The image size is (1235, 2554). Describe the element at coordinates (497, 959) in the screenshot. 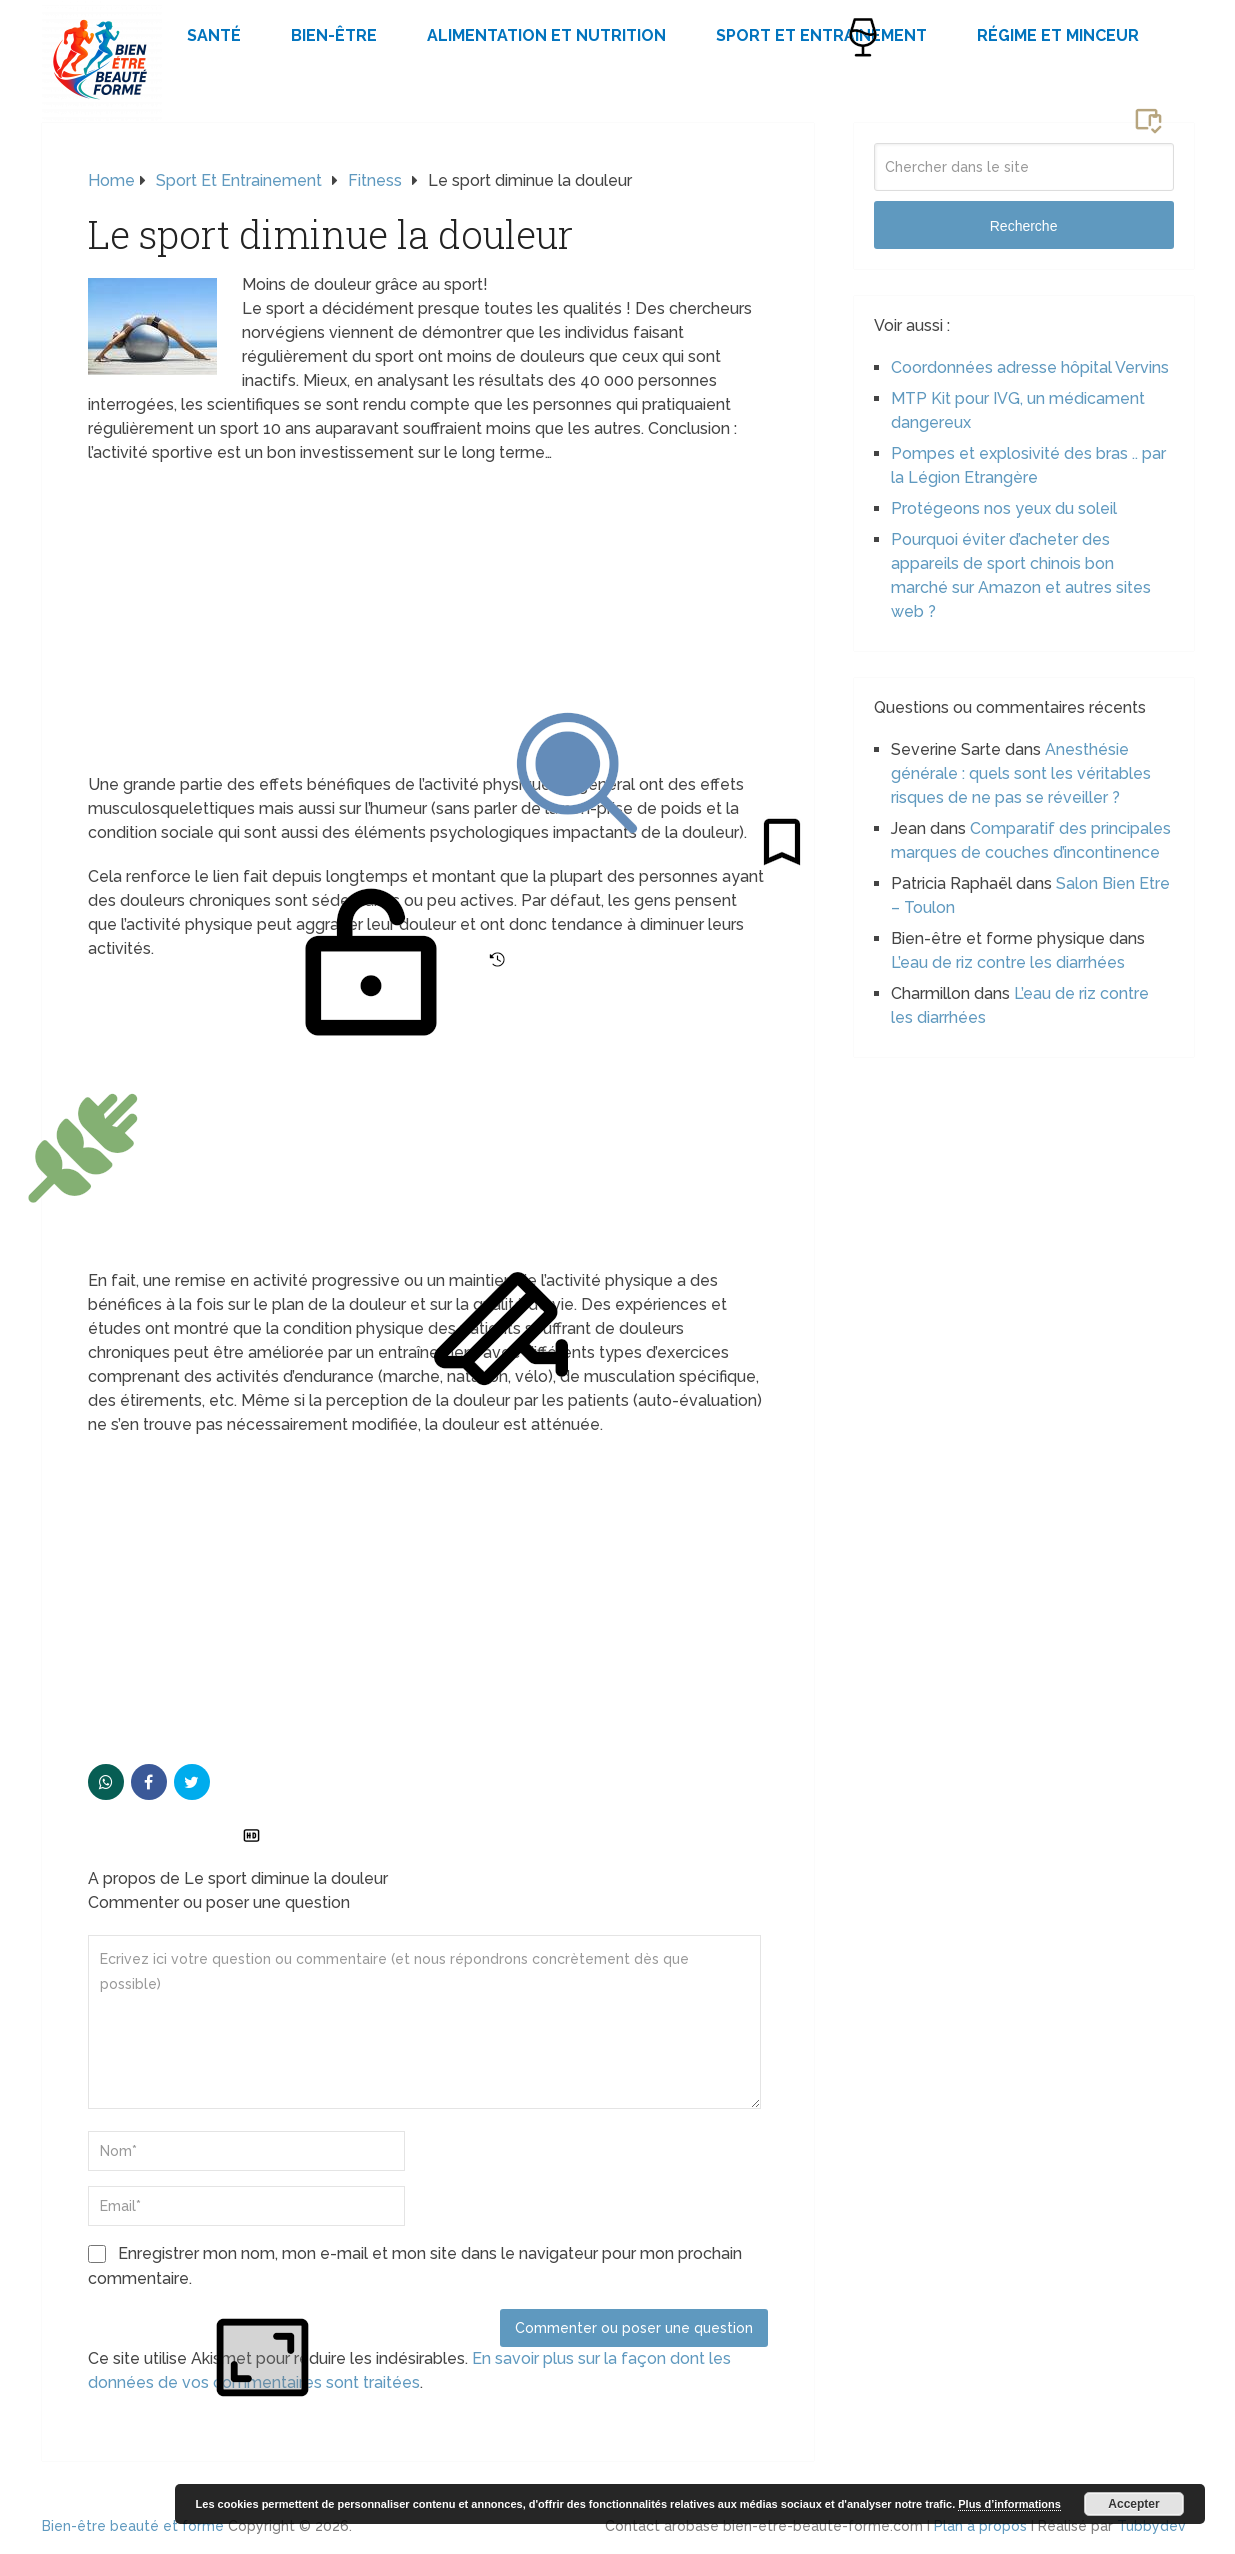

I see `view history or recent activity` at that location.